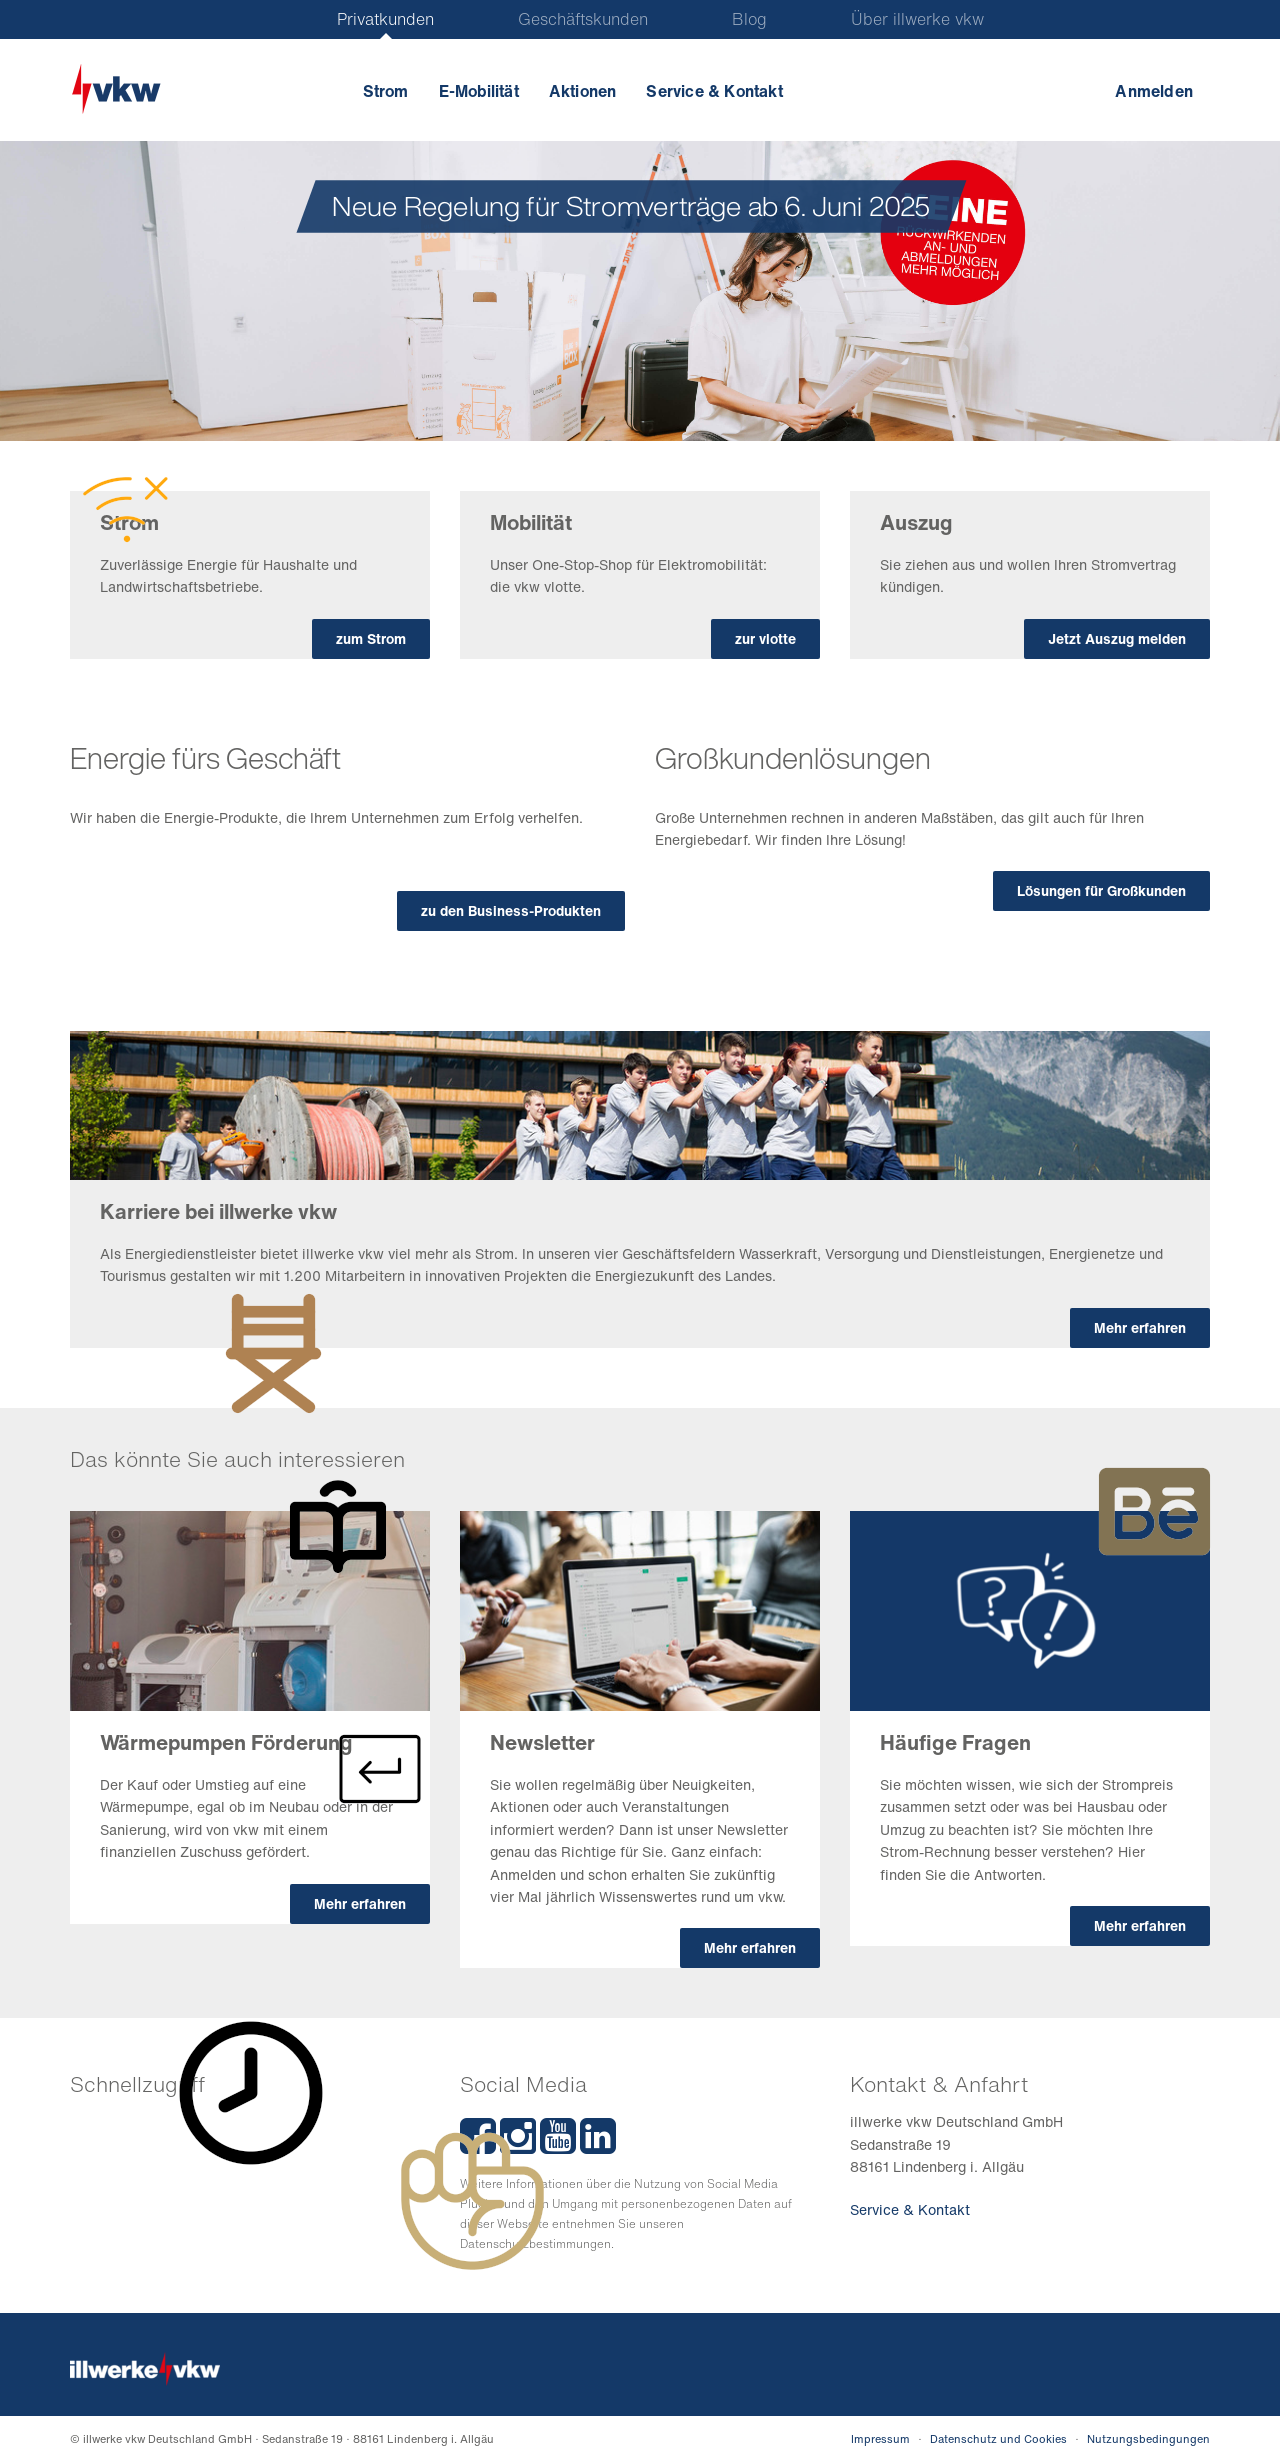 The height and width of the screenshot is (2464, 1280). What do you see at coordinates (251, 2093) in the screenshot?
I see `indicates 8 o'clock time` at bounding box center [251, 2093].